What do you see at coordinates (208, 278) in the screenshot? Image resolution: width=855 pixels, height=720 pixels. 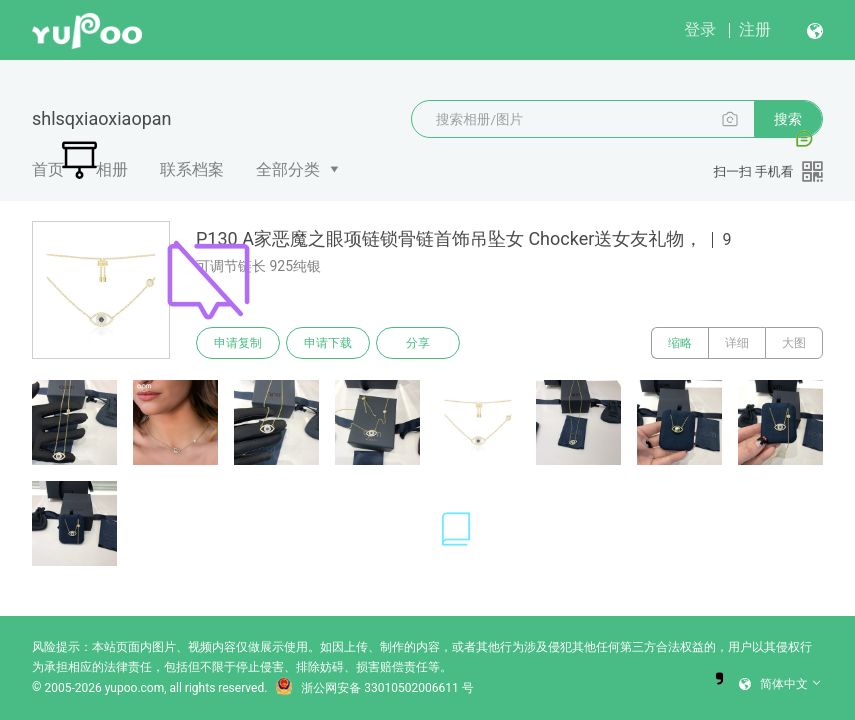 I see `mute or disable chat notifications` at bounding box center [208, 278].